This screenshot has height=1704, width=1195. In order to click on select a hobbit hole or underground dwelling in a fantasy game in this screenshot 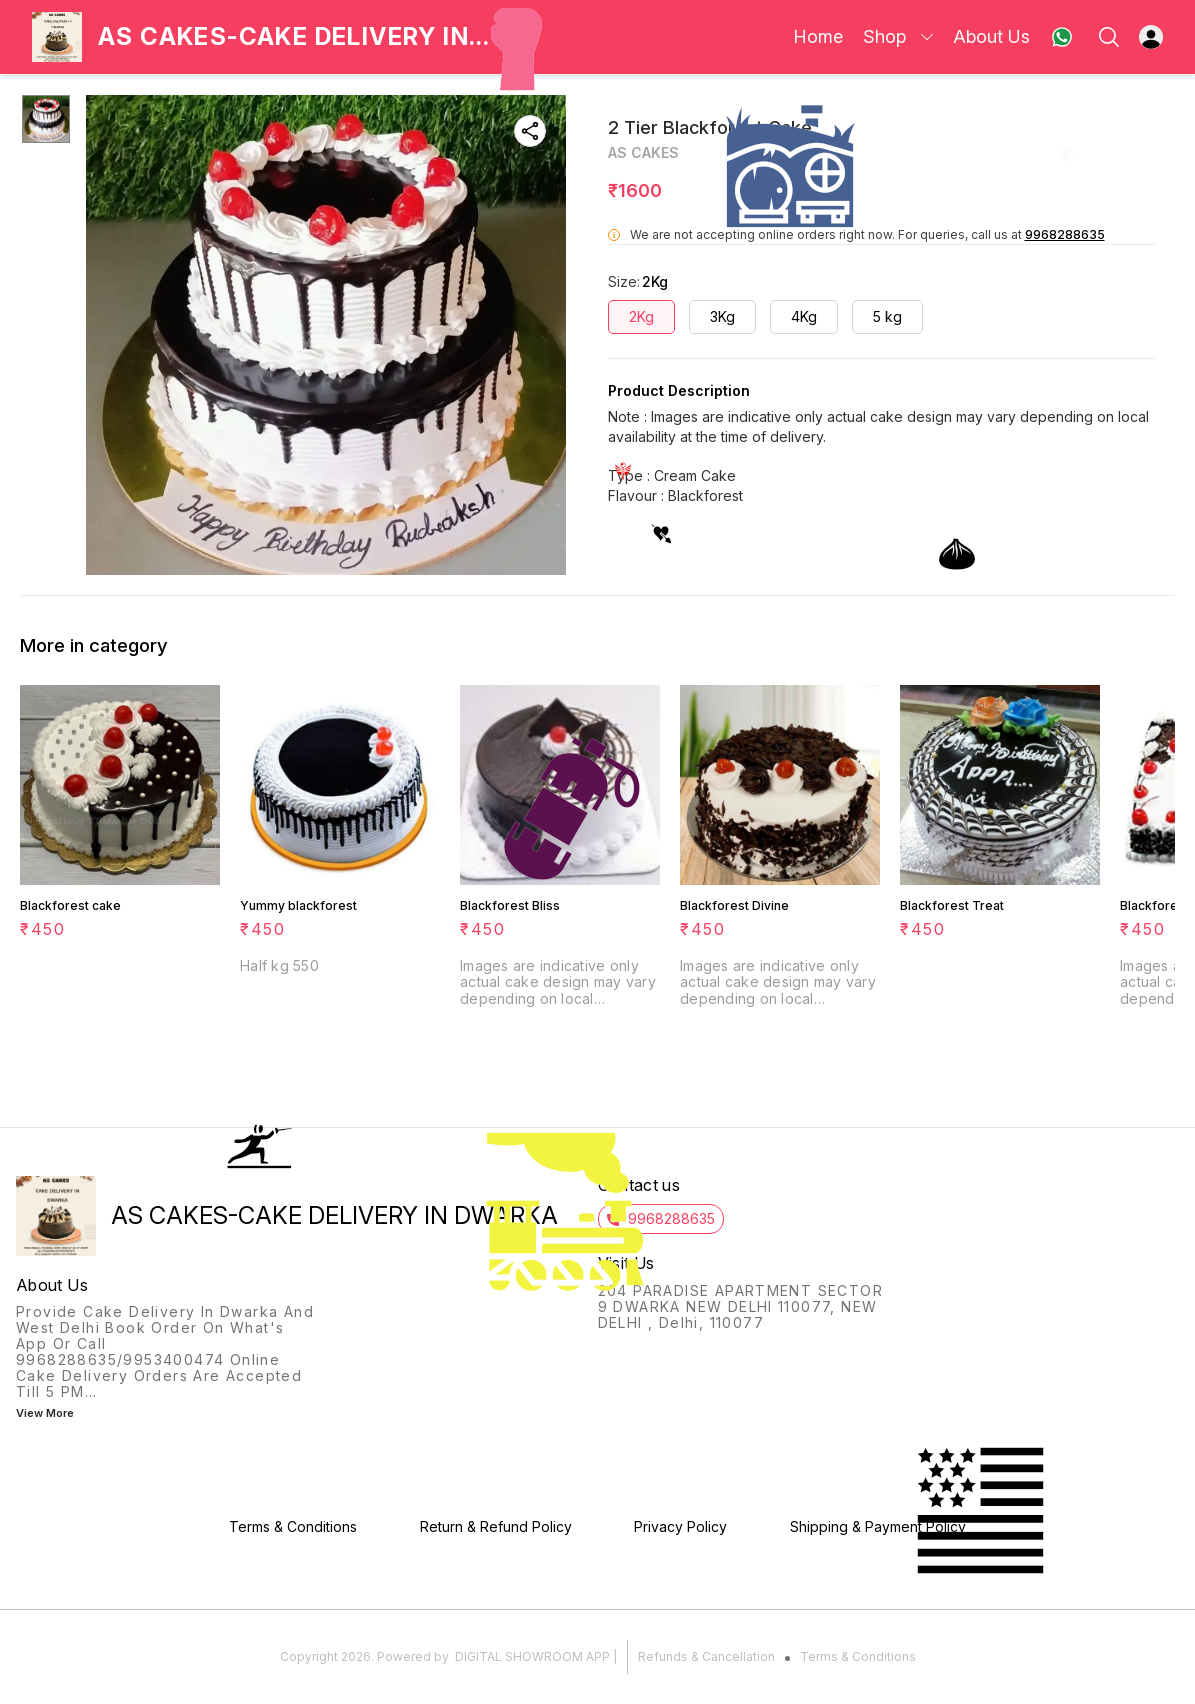, I will do `click(790, 164)`.